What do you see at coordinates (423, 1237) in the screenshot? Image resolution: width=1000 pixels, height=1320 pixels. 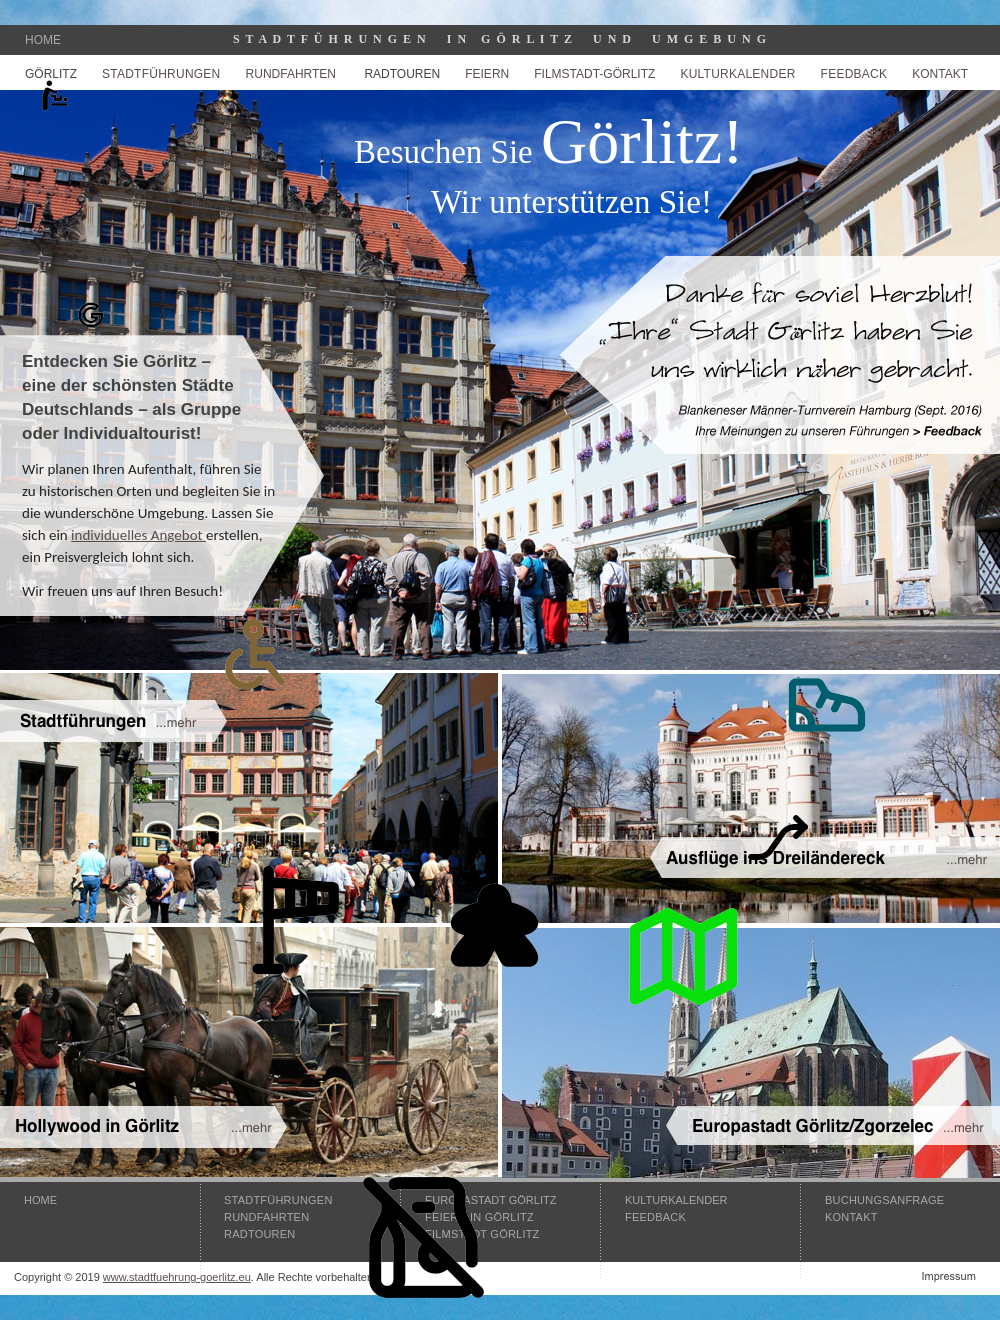 I see `item unavailable for takeout or delivery` at bounding box center [423, 1237].